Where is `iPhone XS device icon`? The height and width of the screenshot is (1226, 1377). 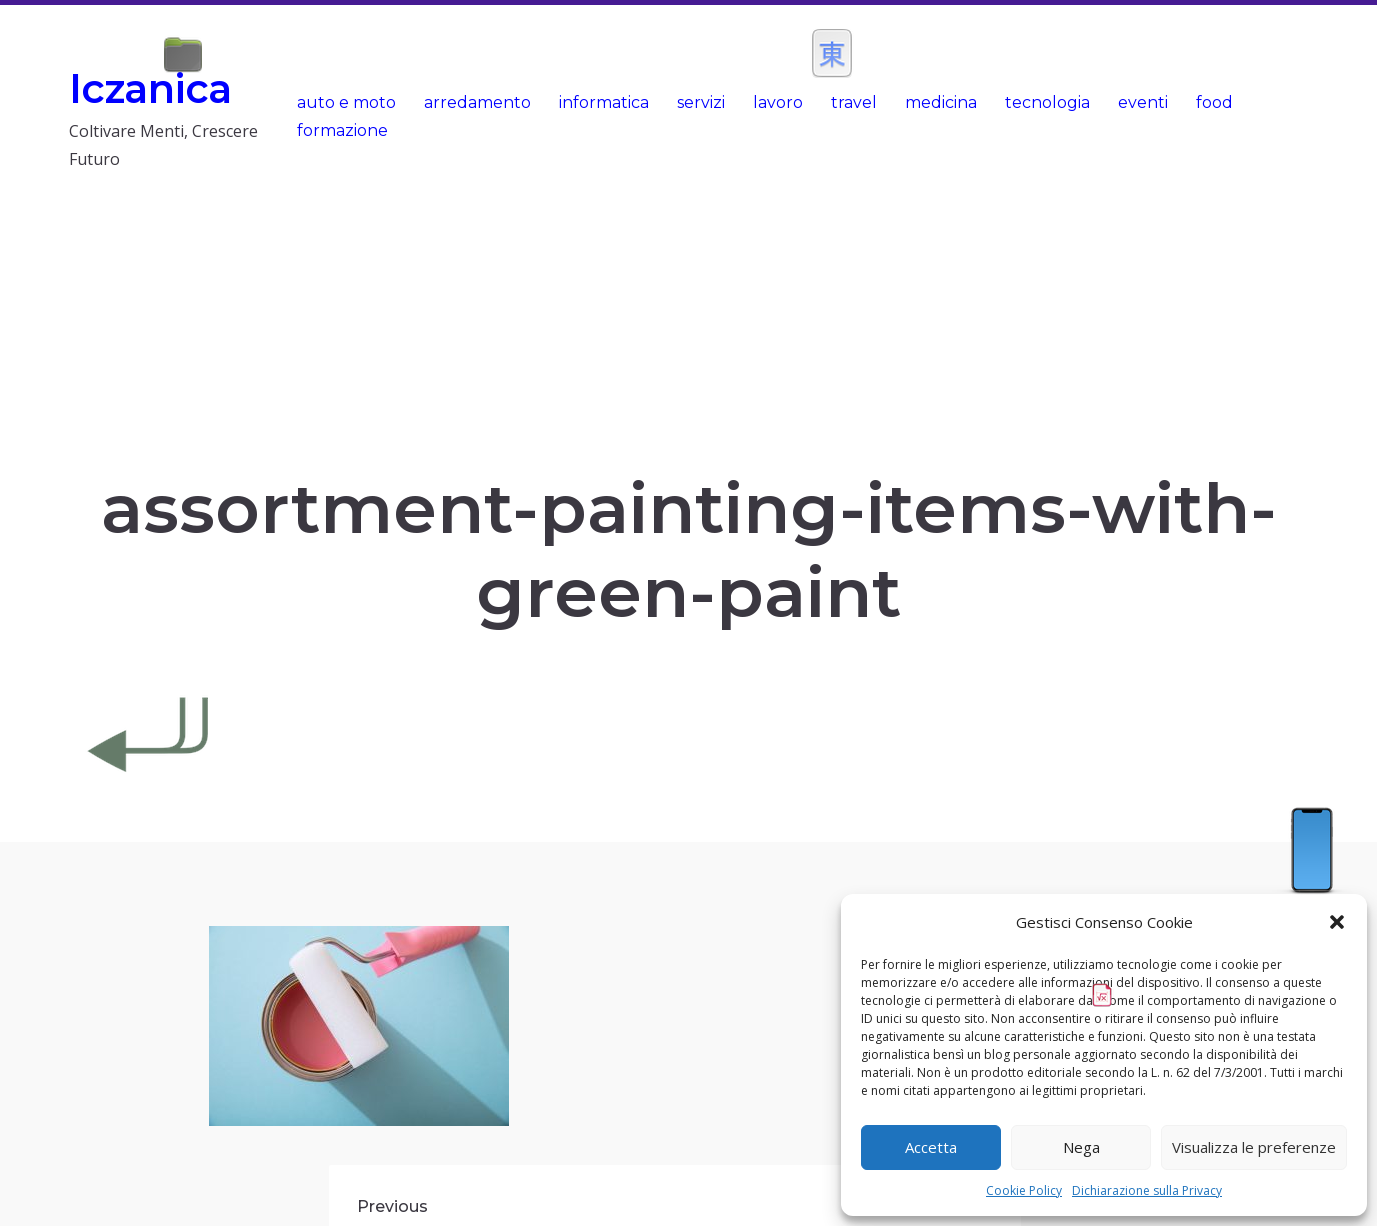
iPhone XS device icon is located at coordinates (1312, 851).